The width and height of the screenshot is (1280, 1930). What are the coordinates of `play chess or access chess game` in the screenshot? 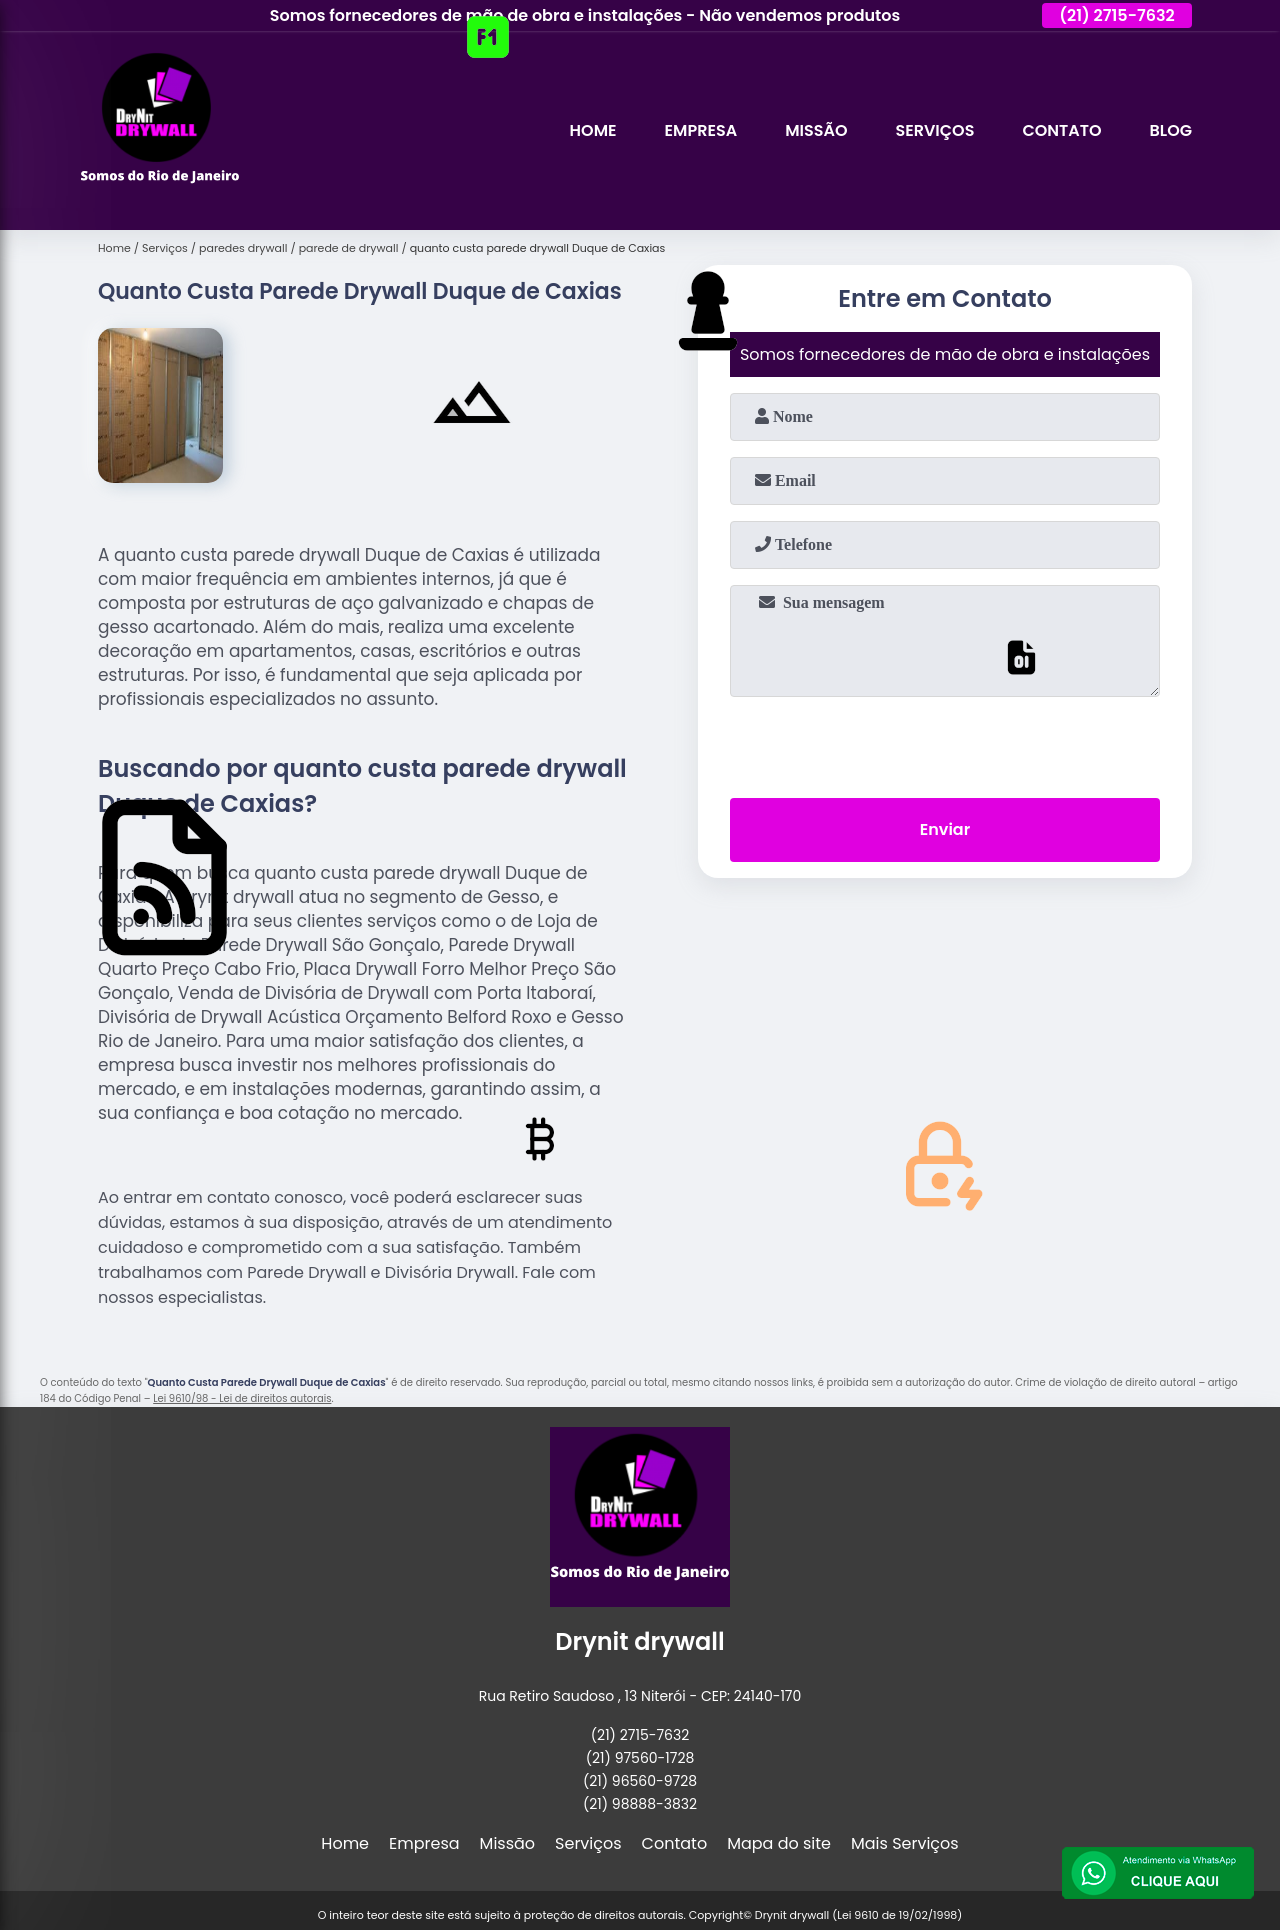 It's located at (708, 313).